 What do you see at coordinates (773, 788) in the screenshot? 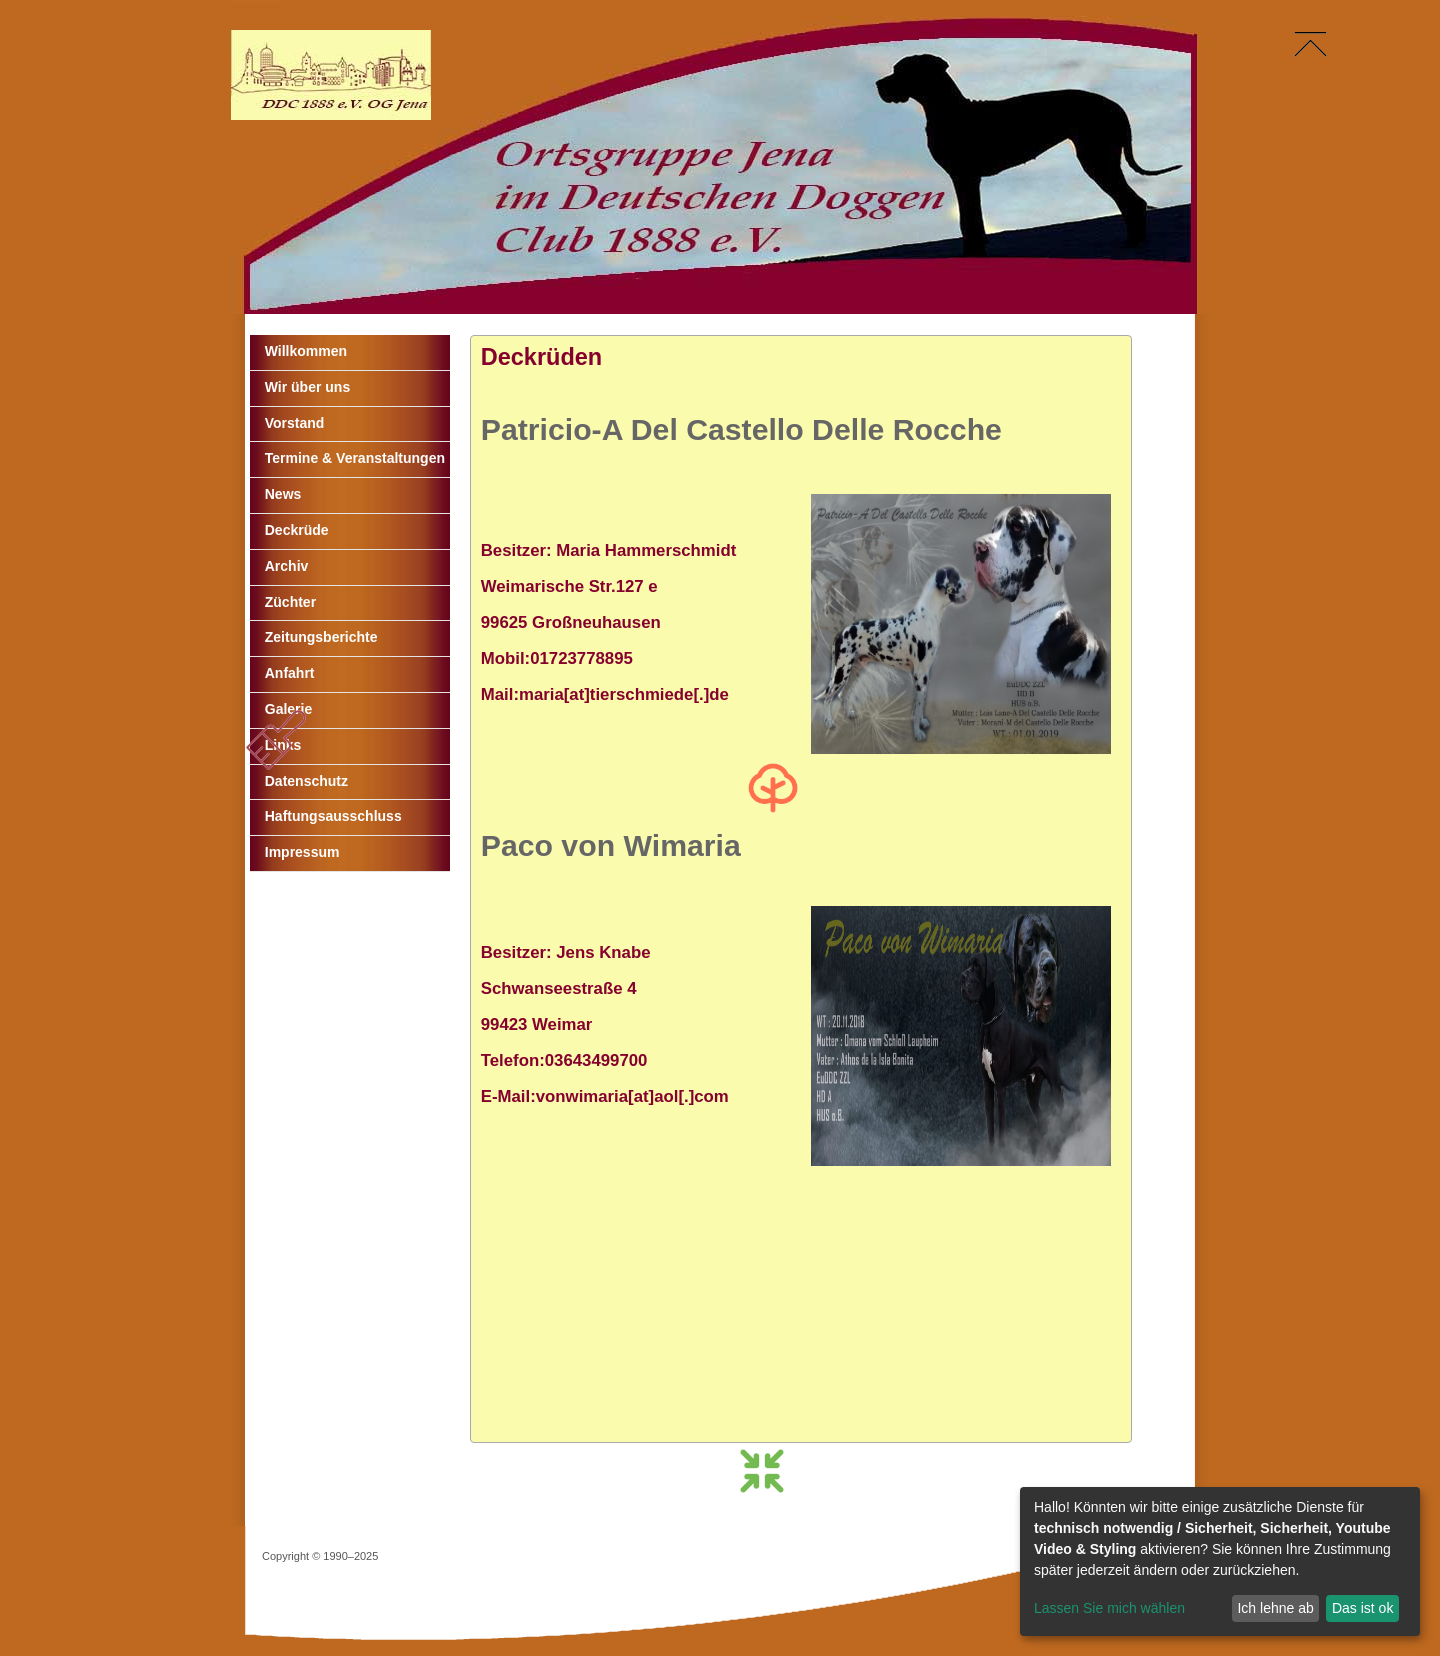
I see `access nature or outdoor-related content` at bounding box center [773, 788].